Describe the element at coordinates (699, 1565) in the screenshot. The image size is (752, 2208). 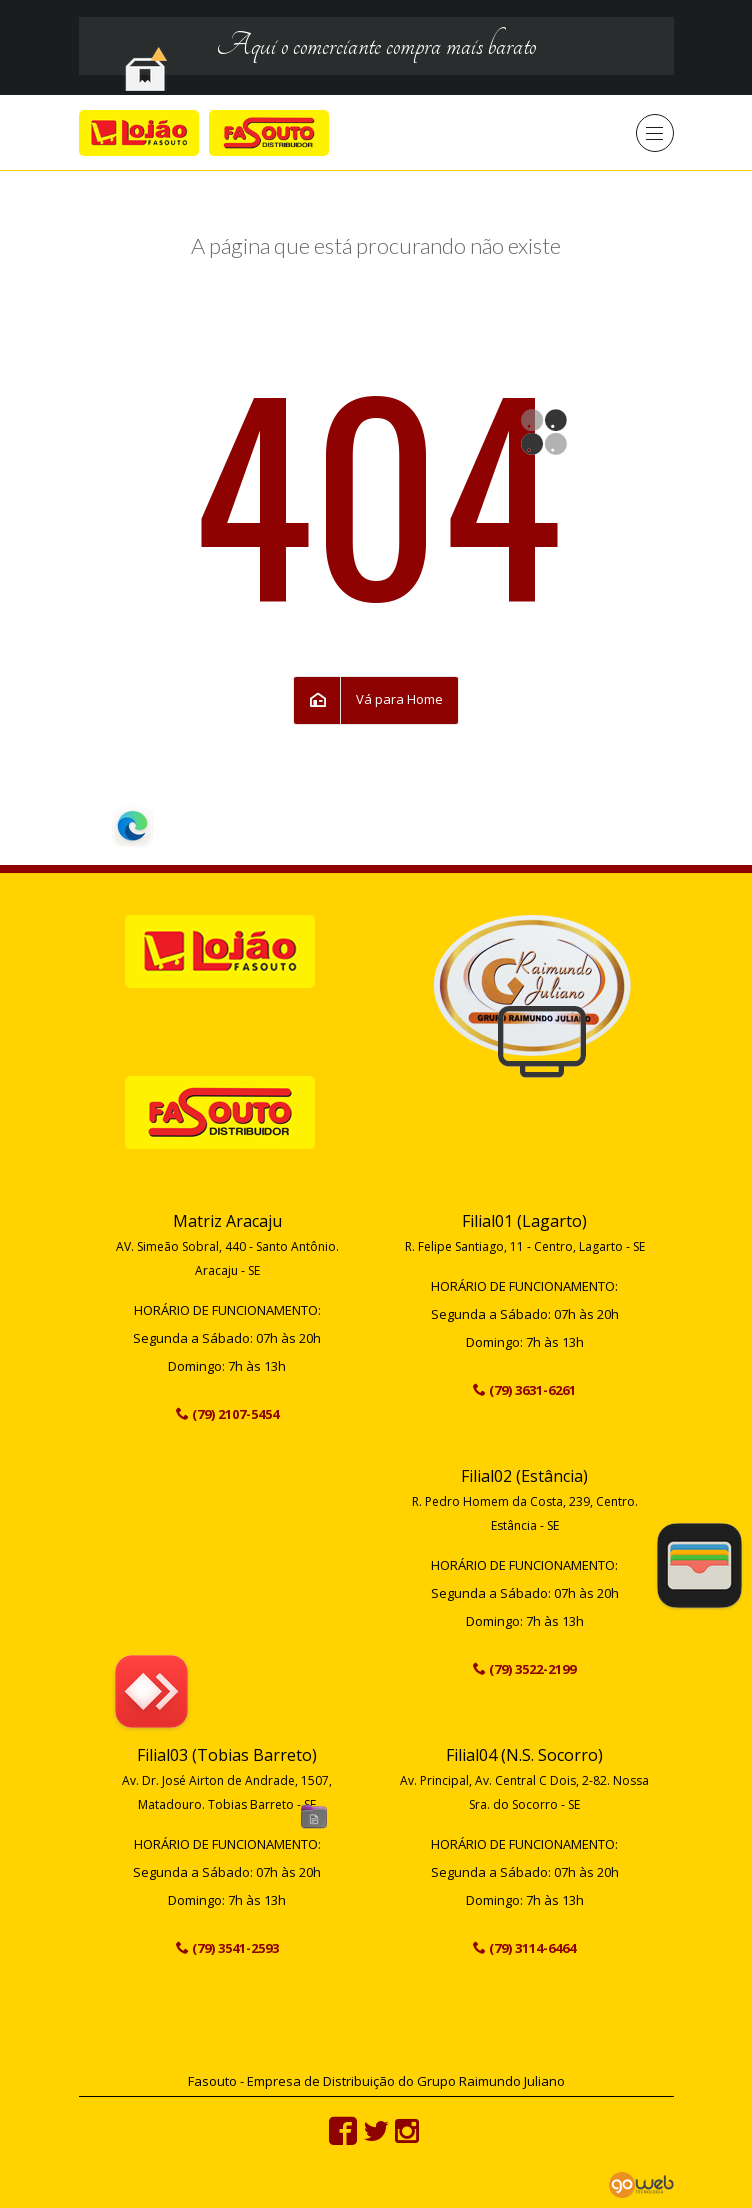
I see `access wallet and payment settings` at that location.